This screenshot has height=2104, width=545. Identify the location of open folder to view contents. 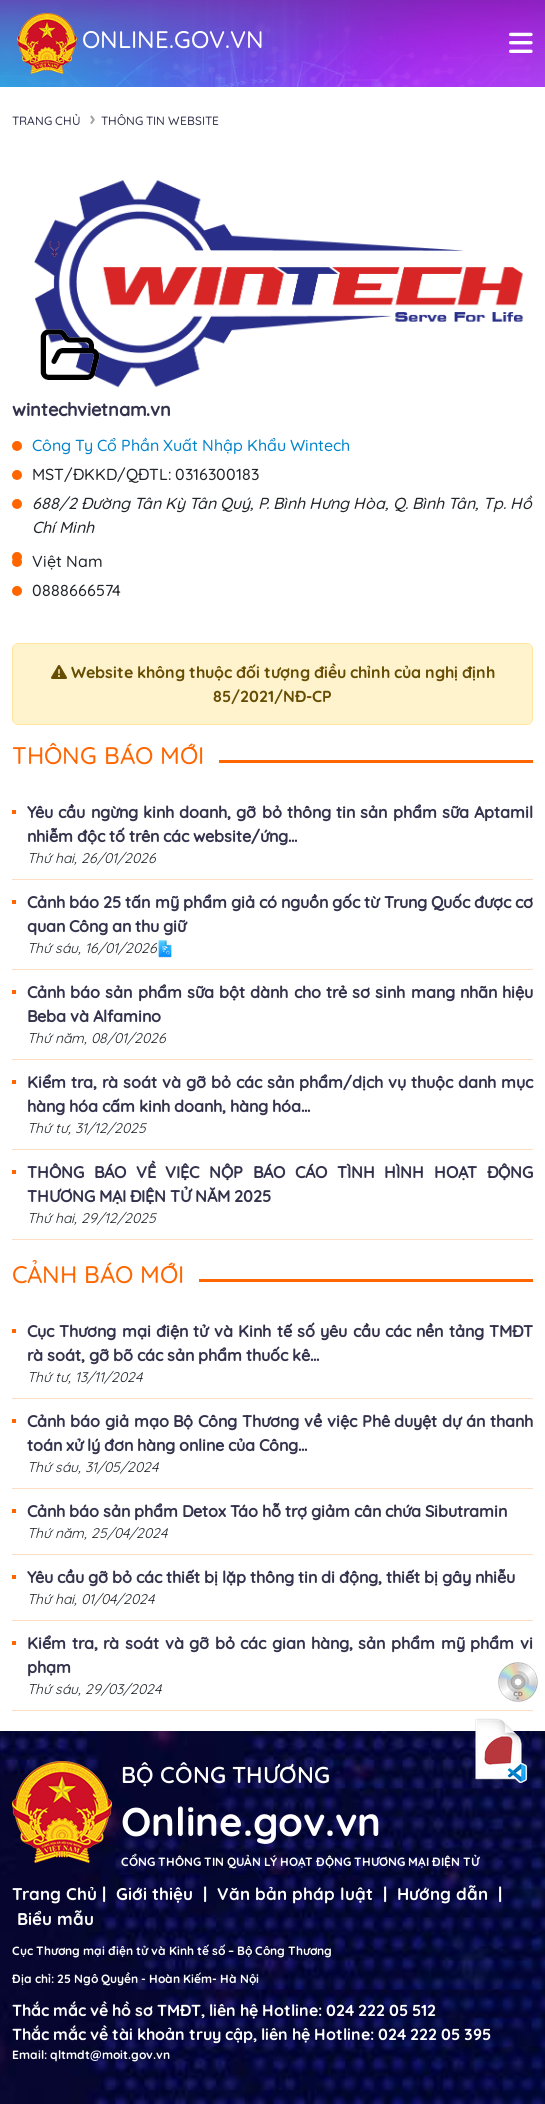
(70, 356).